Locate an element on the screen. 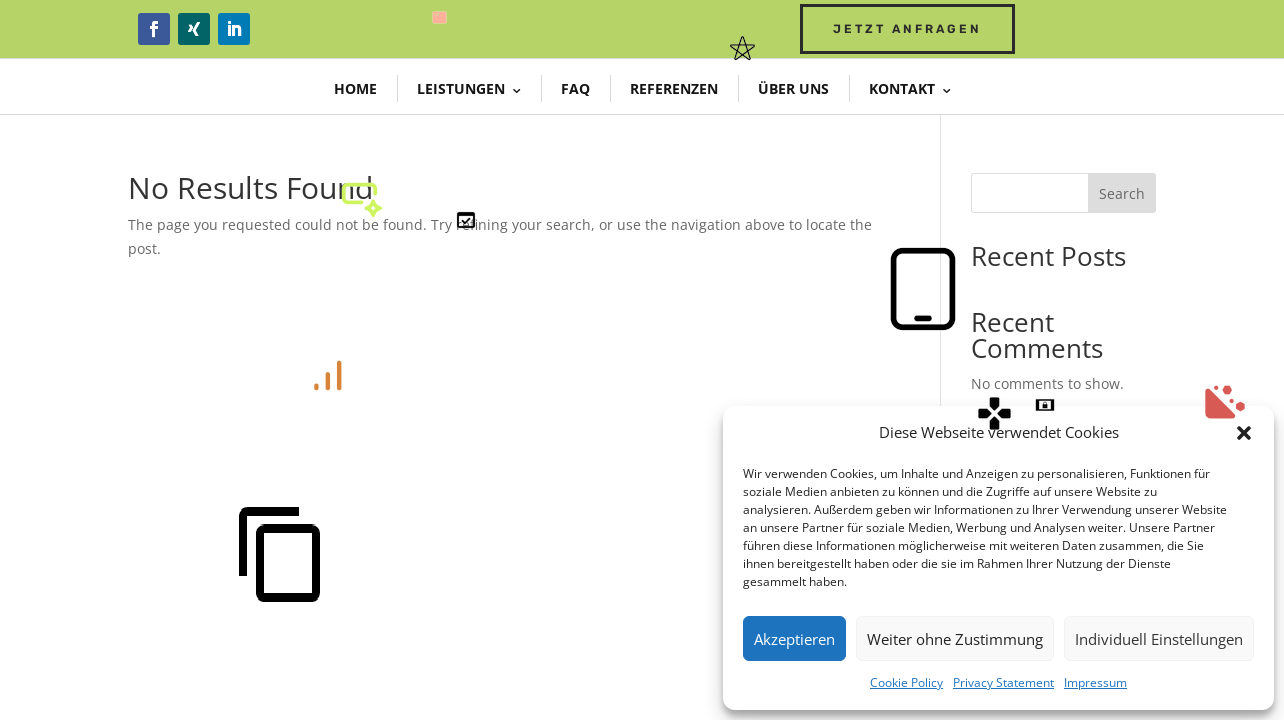 The image size is (1284, 720). indicates medium cellular signal strength is located at coordinates (341, 367).